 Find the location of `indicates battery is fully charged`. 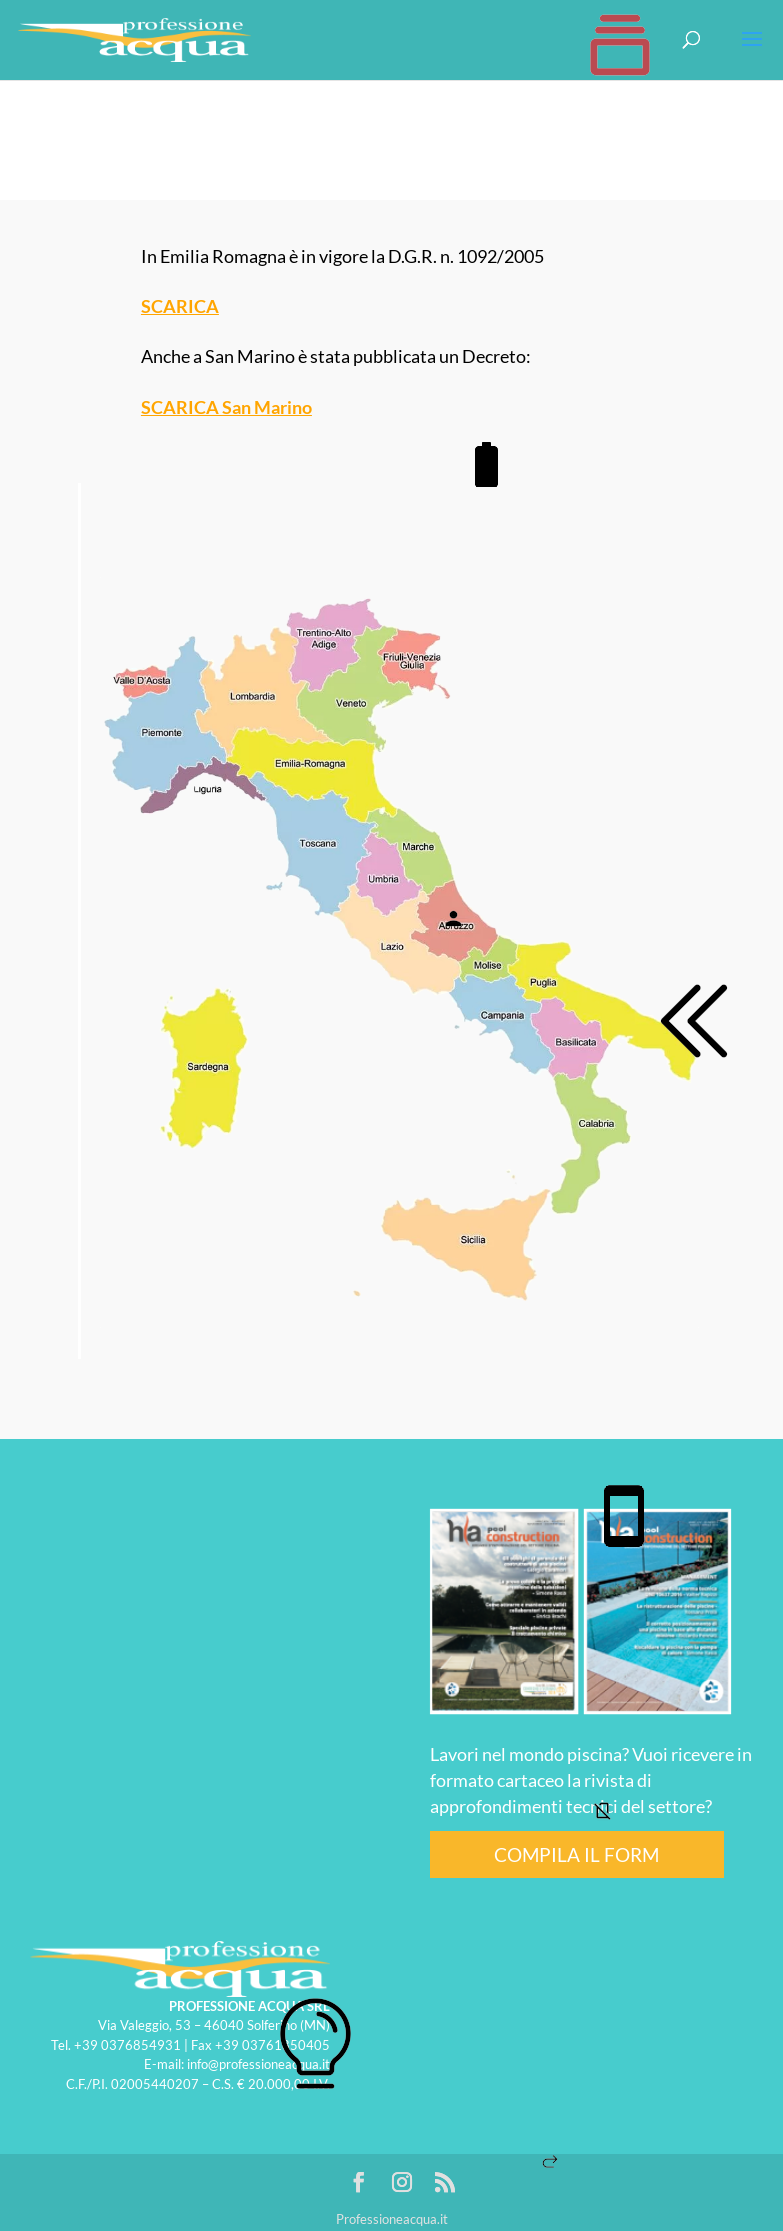

indicates battery is fully charged is located at coordinates (486, 464).